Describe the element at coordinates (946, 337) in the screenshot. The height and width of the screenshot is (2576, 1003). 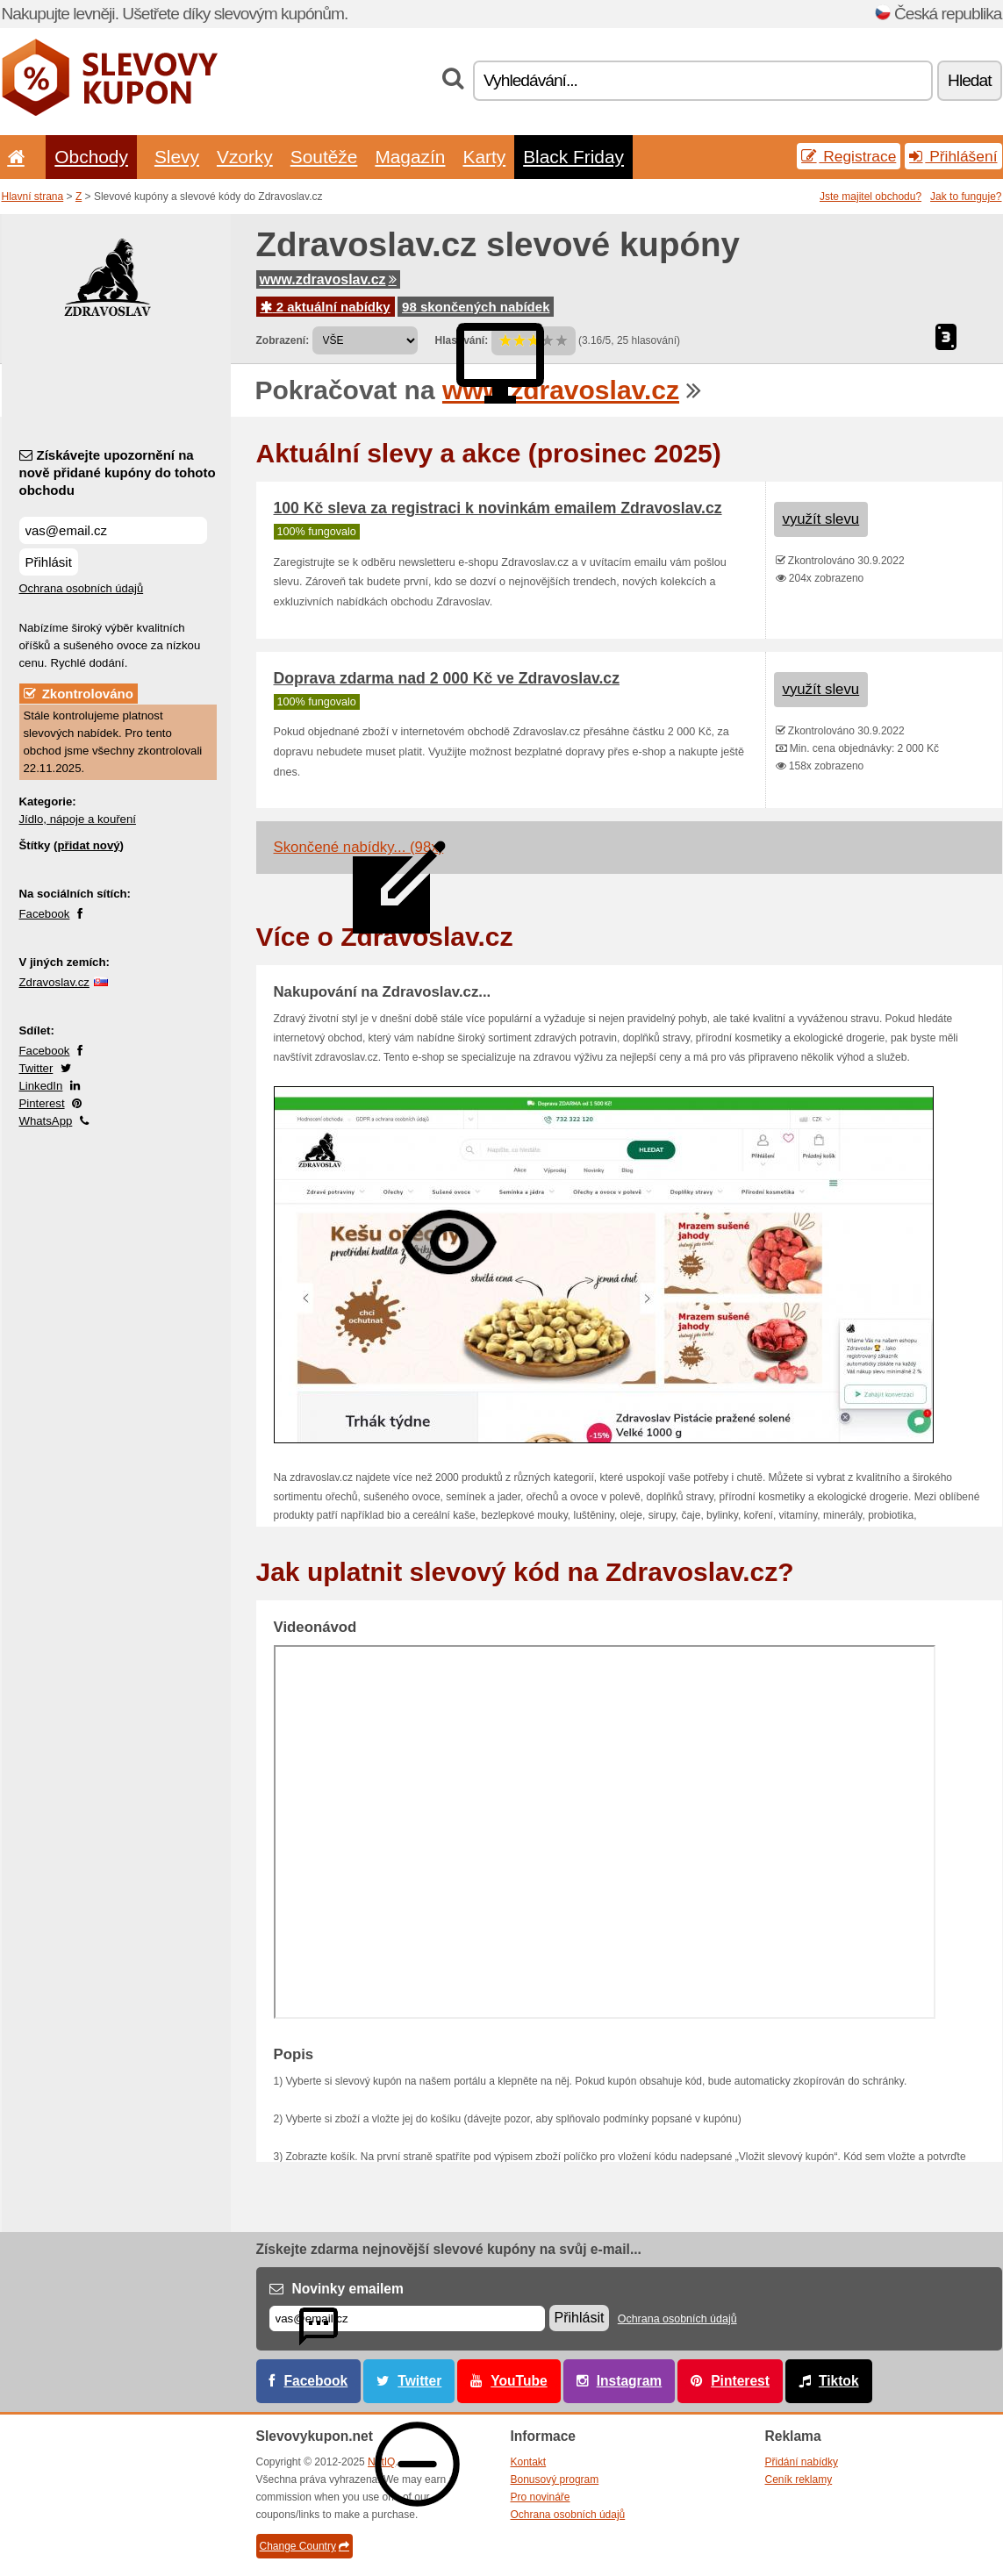
I see `represents the 3 card in a card game` at that location.